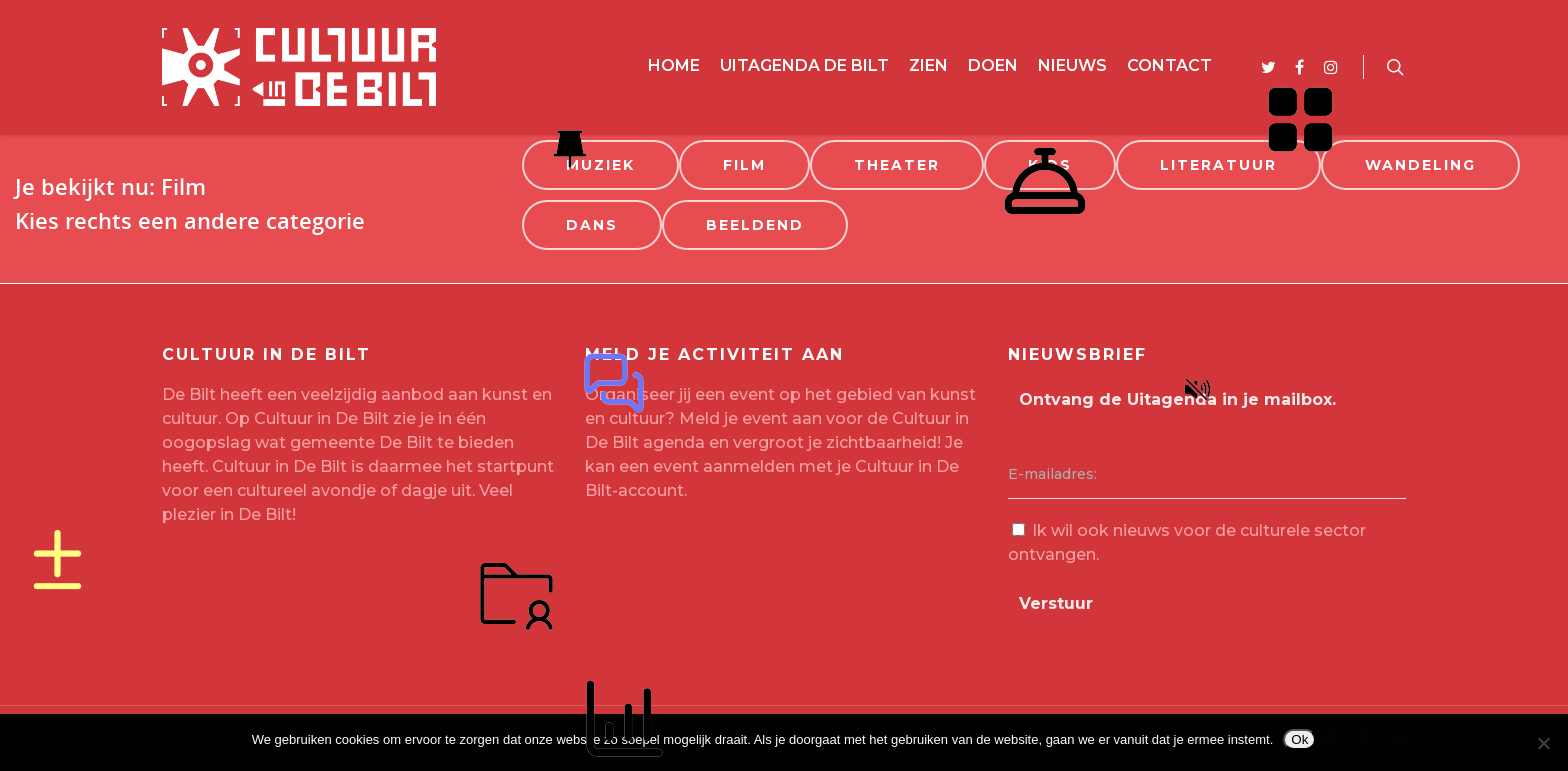 This screenshot has height=771, width=1568. What do you see at coordinates (614, 383) in the screenshot?
I see `open group chat or conversations` at bounding box center [614, 383].